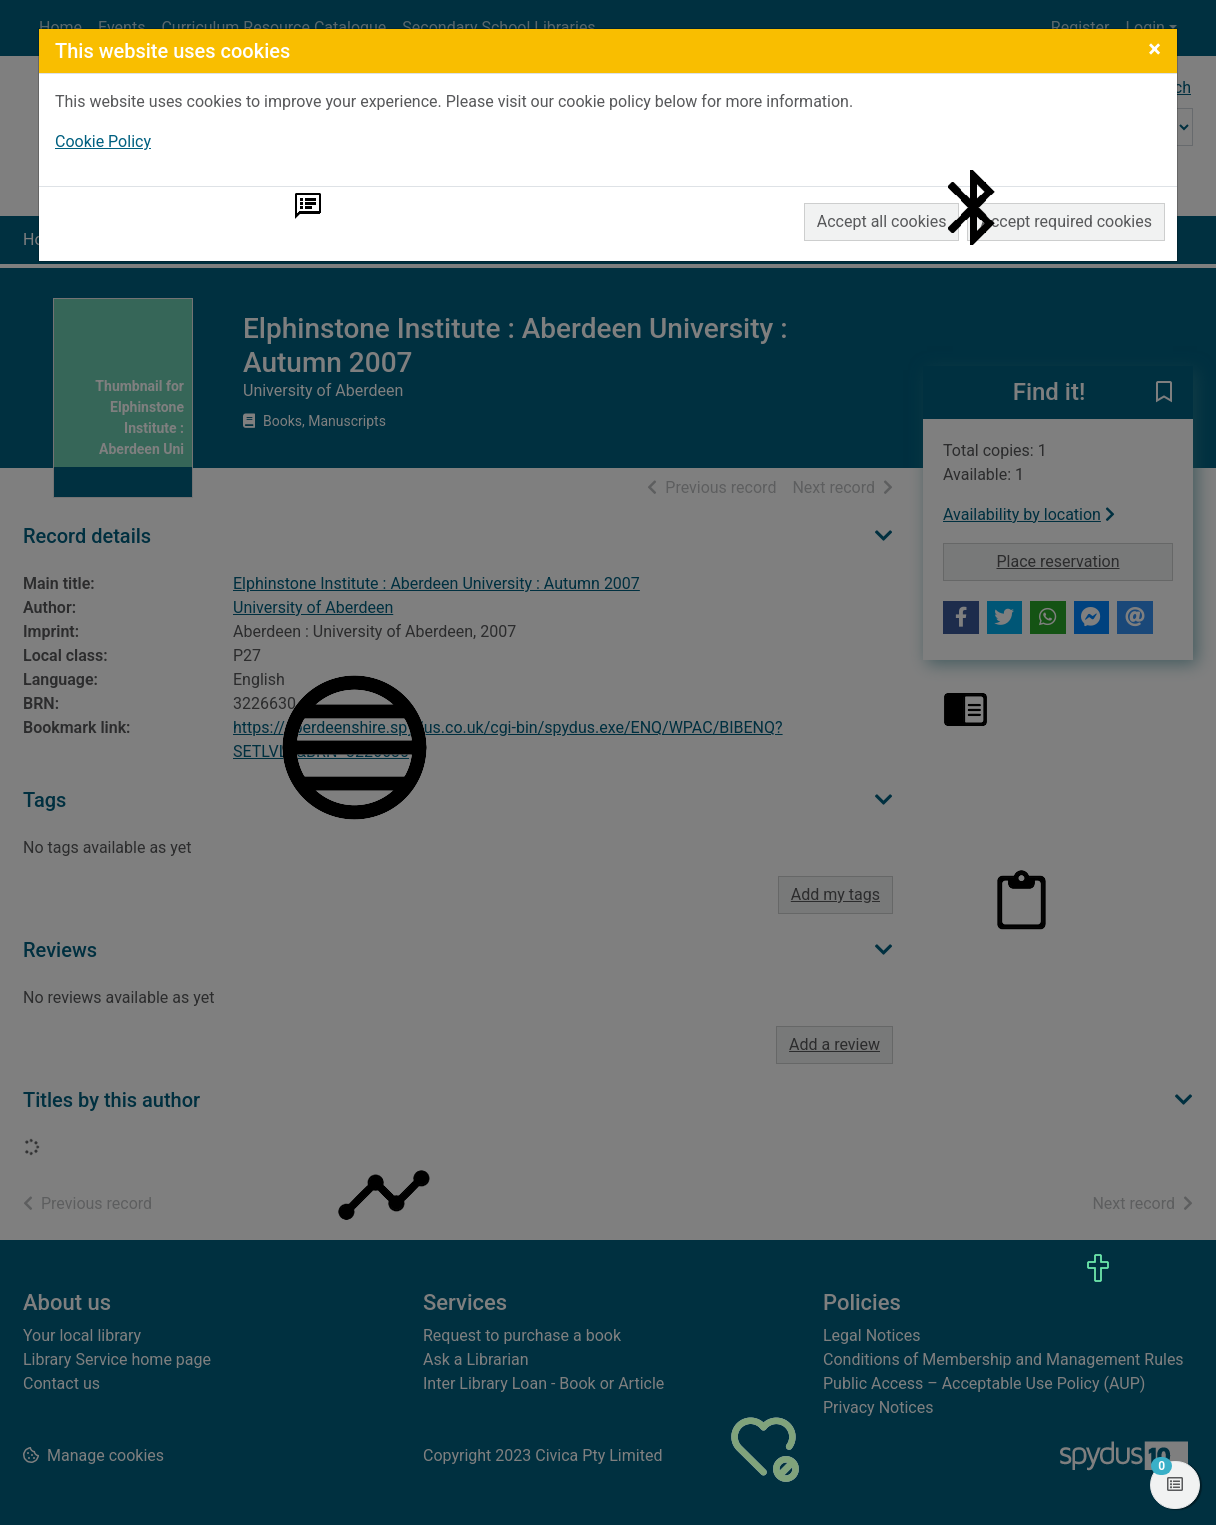 The height and width of the screenshot is (1525, 1216). Describe the element at coordinates (1098, 1268) in the screenshot. I see `indicates a religious or faith-based feature` at that location.